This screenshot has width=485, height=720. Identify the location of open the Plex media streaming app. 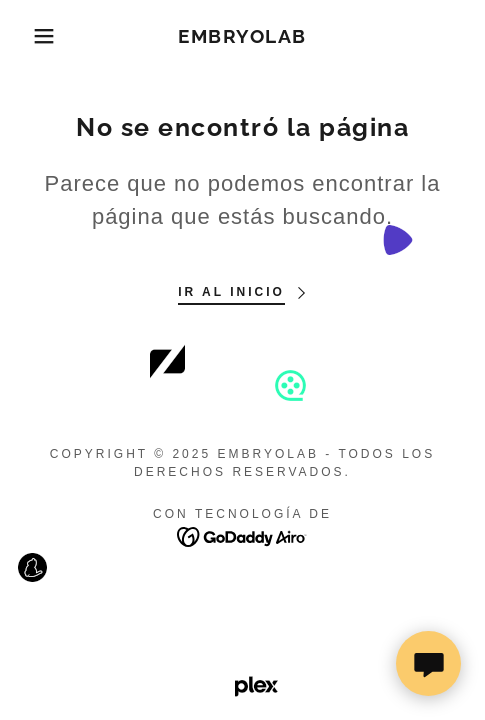
(256, 686).